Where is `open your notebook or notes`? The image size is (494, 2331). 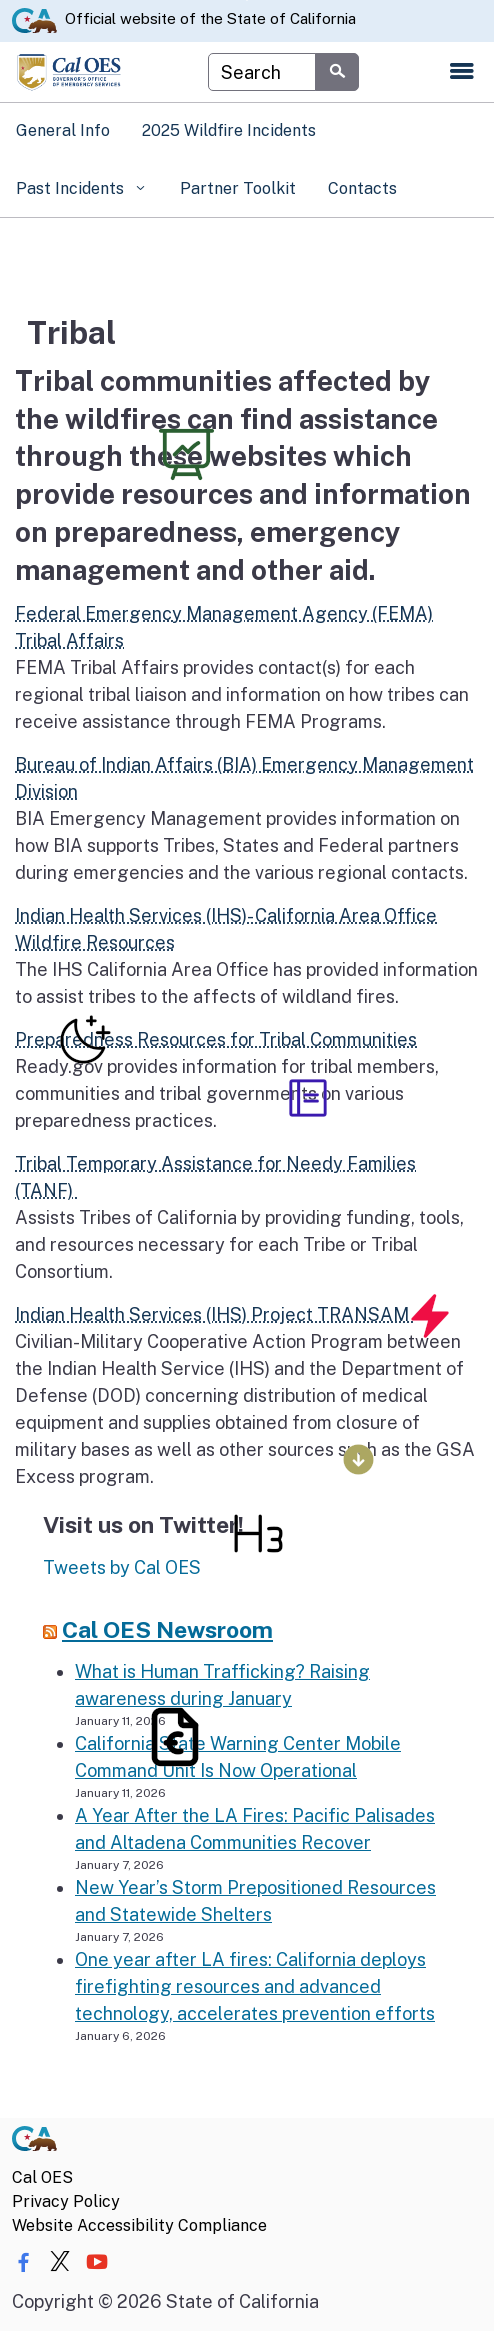 open your notebook or notes is located at coordinates (308, 1098).